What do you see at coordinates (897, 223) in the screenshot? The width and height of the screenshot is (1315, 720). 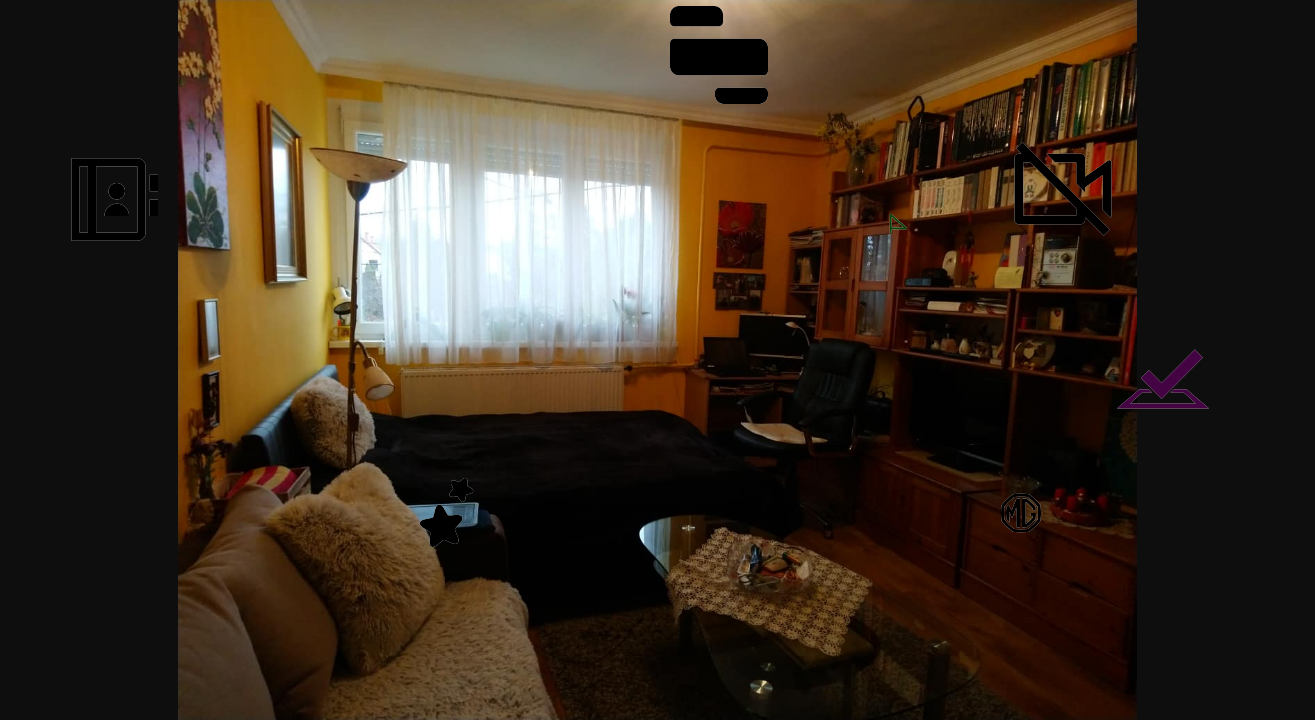 I see `flag an item for review or attention` at bounding box center [897, 223].